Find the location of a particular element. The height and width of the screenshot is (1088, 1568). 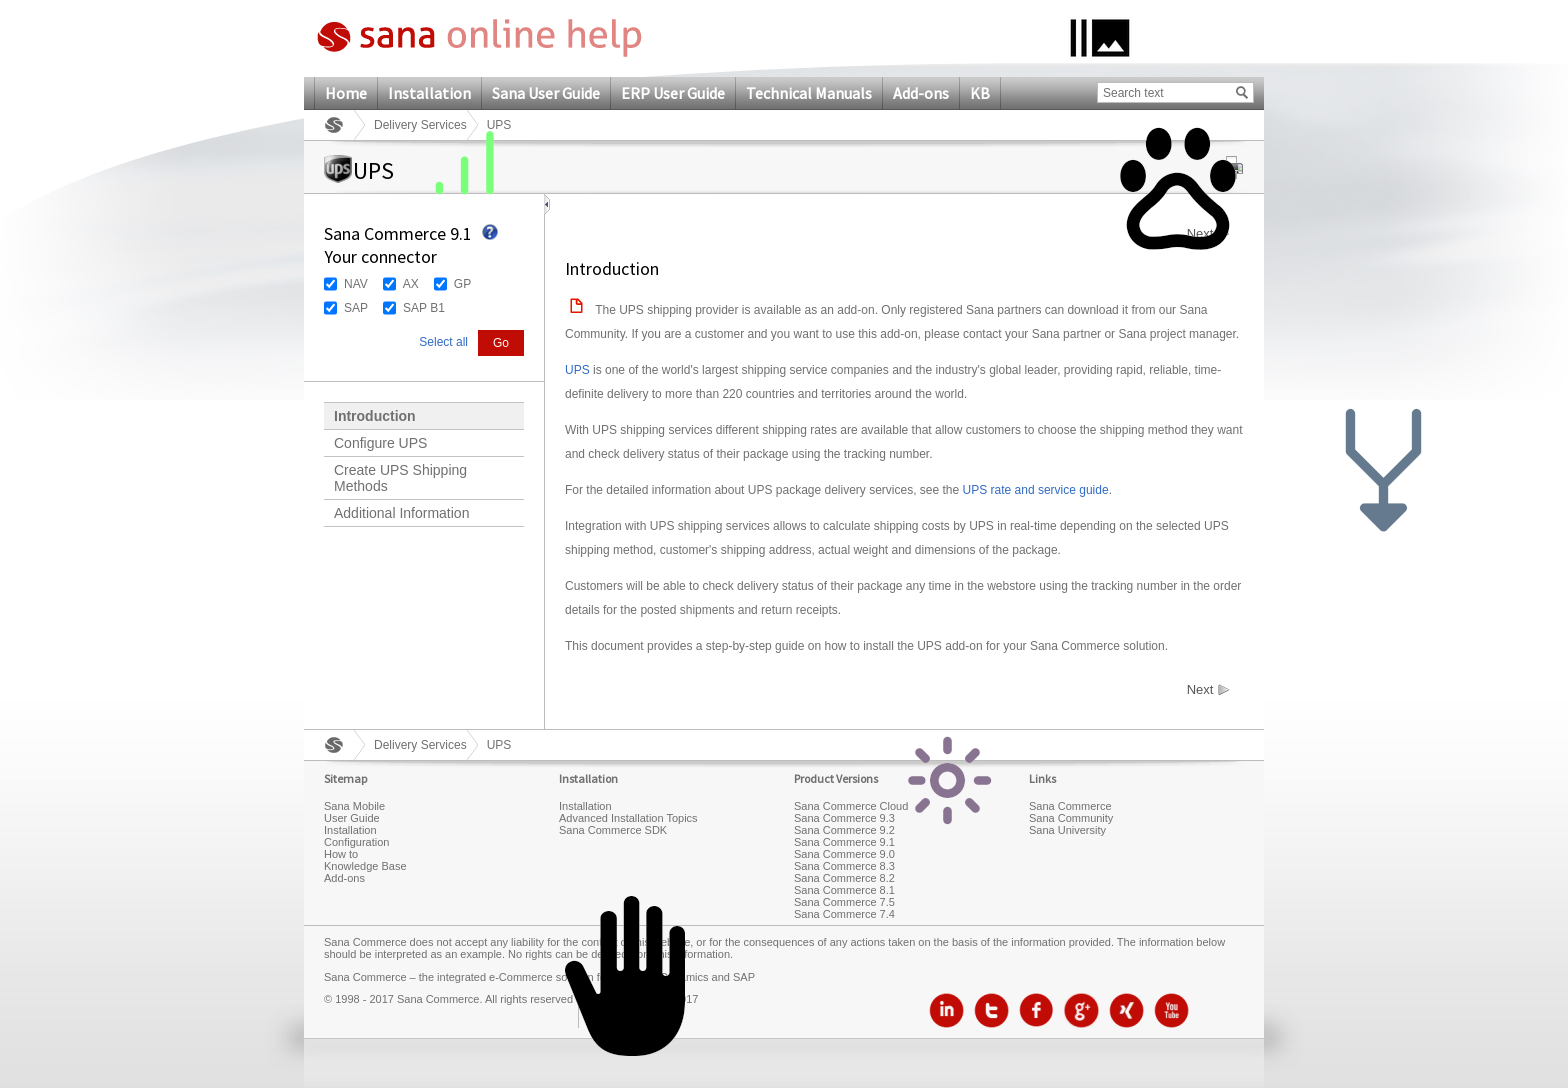

enable burst mode for rapid photo capture is located at coordinates (1100, 38).